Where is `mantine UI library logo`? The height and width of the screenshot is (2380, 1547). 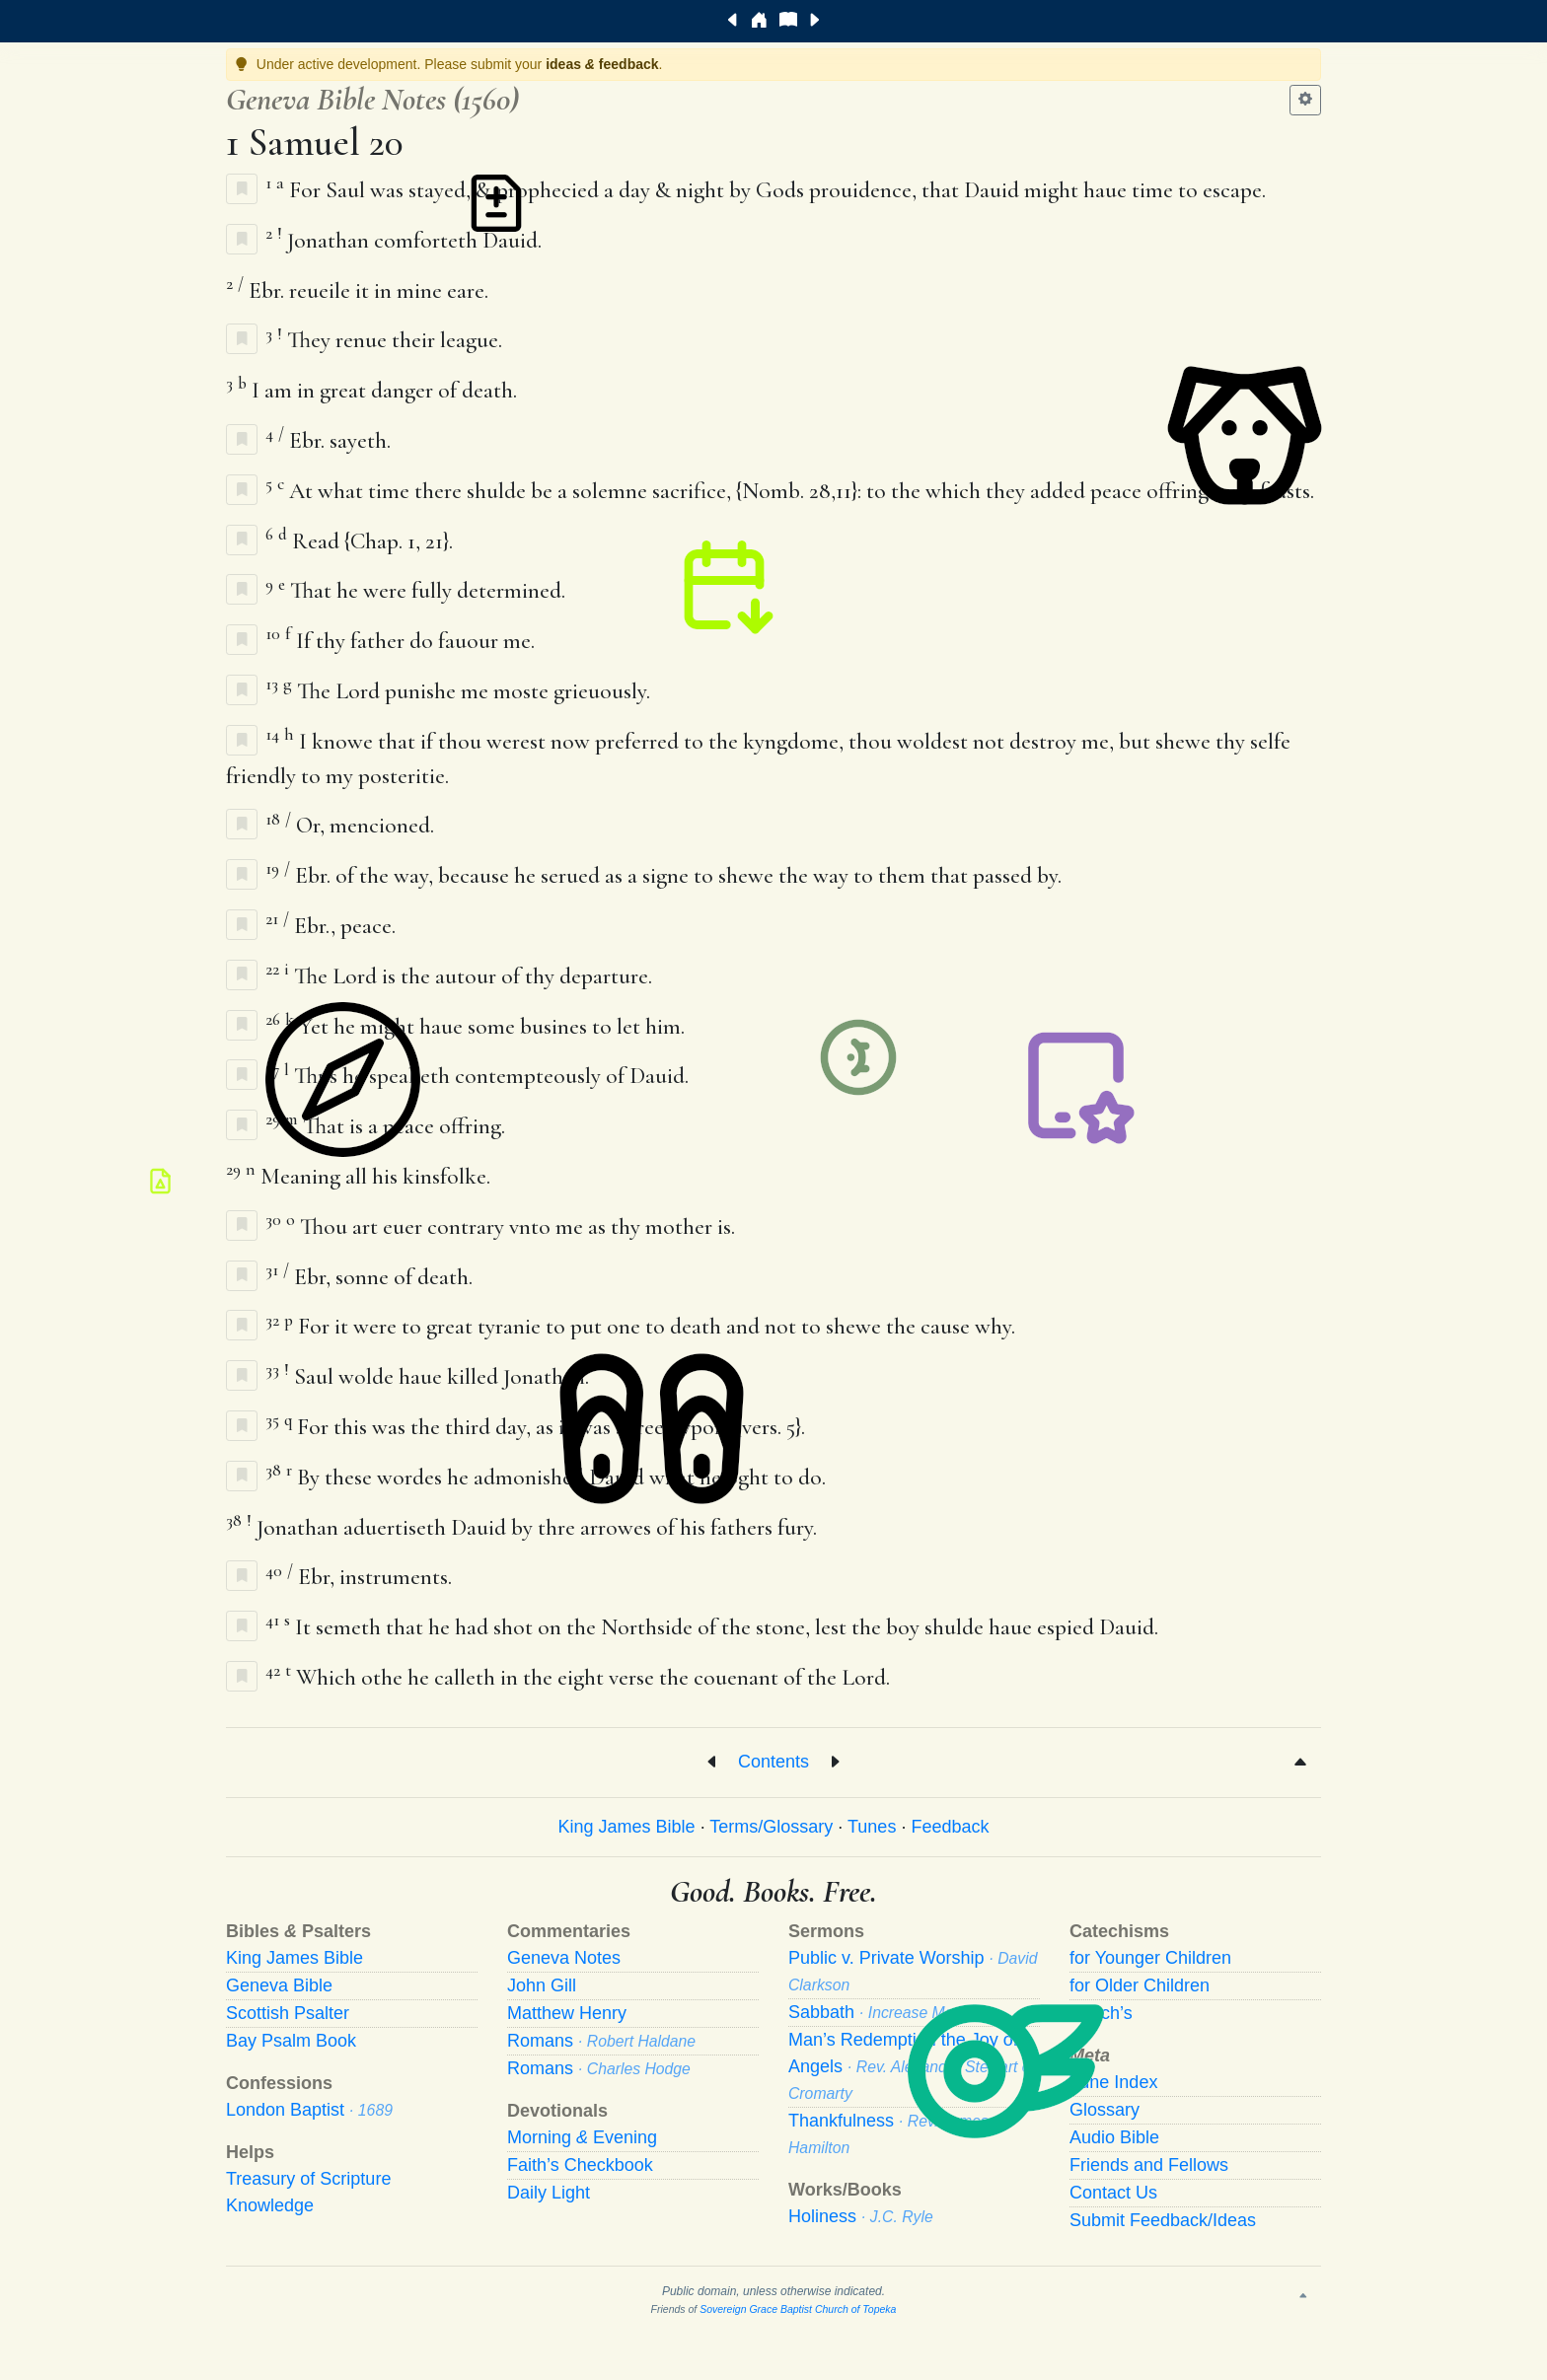
mantine UI library logo is located at coordinates (858, 1057).